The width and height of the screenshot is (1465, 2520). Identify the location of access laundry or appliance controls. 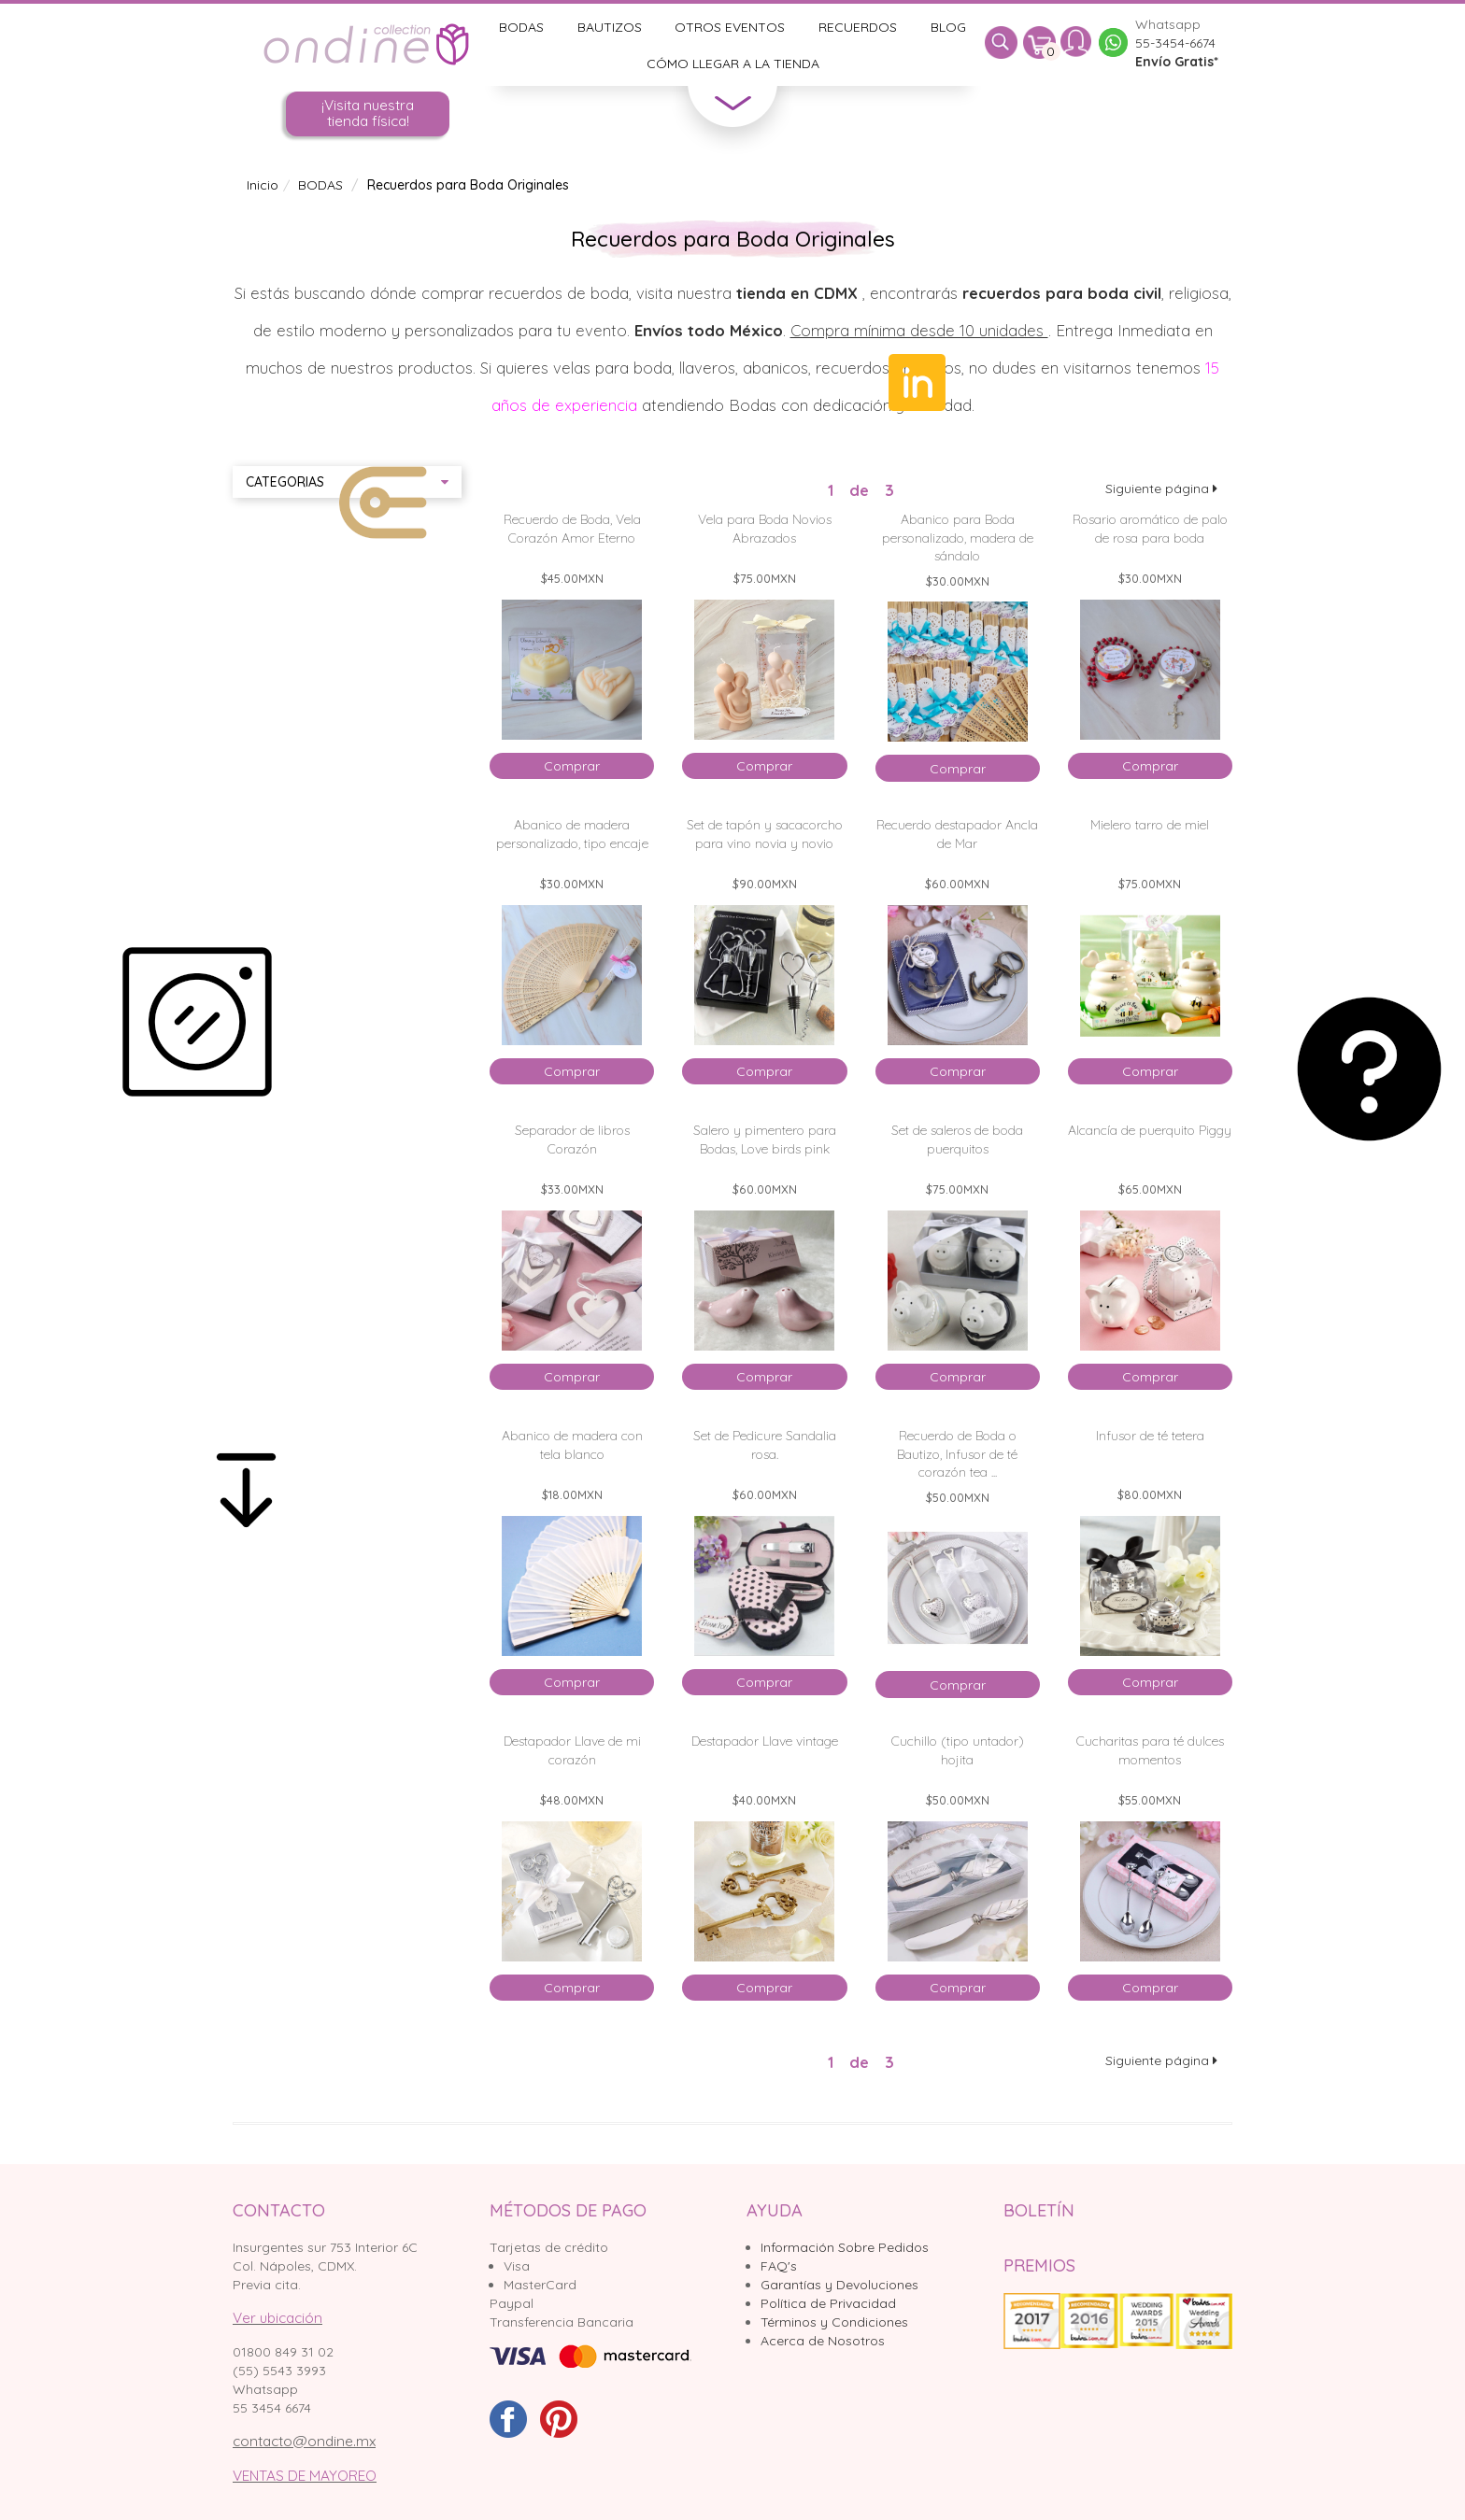
(197, 1022).